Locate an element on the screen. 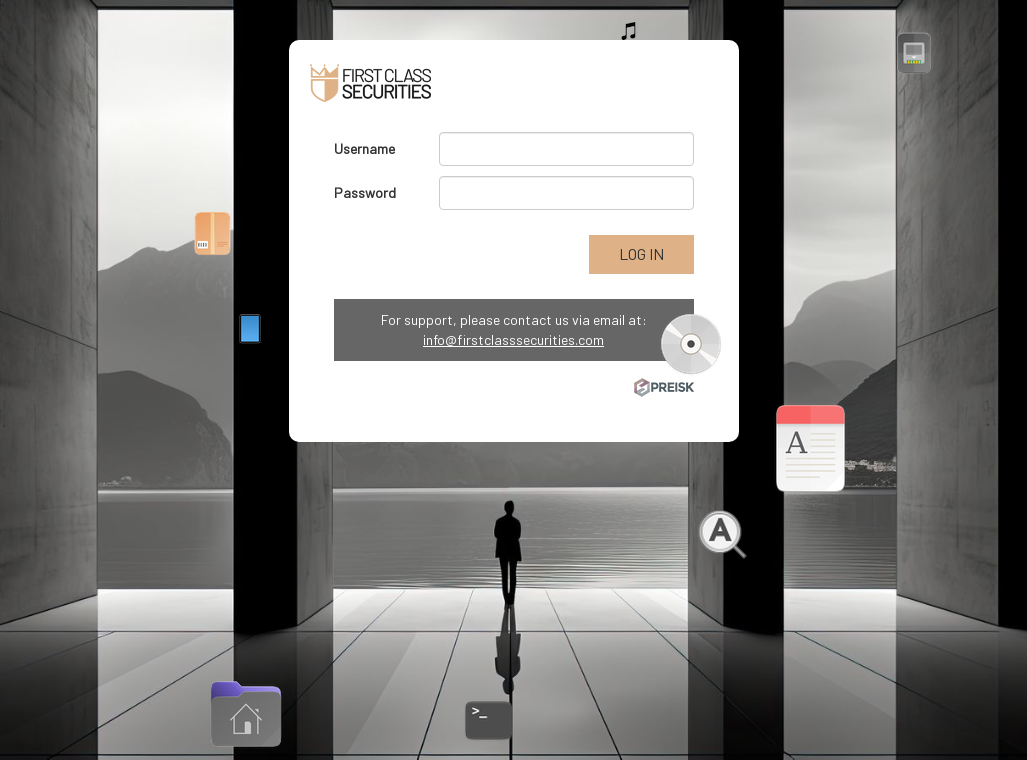 The image size is (1027, 760). NES game ROM file is located at coordinates (914, 53).